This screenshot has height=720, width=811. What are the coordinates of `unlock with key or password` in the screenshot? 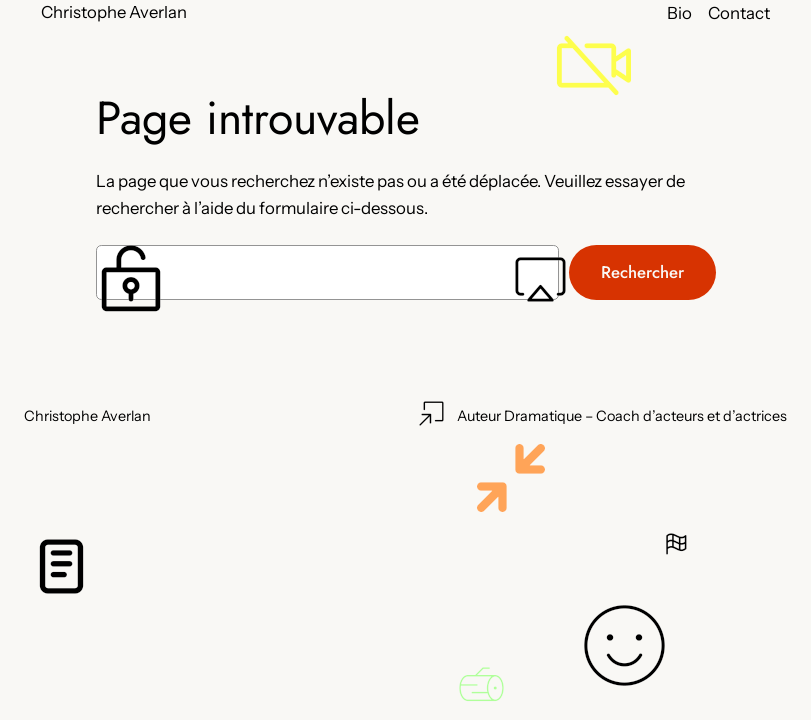 It's located at (131, 282).